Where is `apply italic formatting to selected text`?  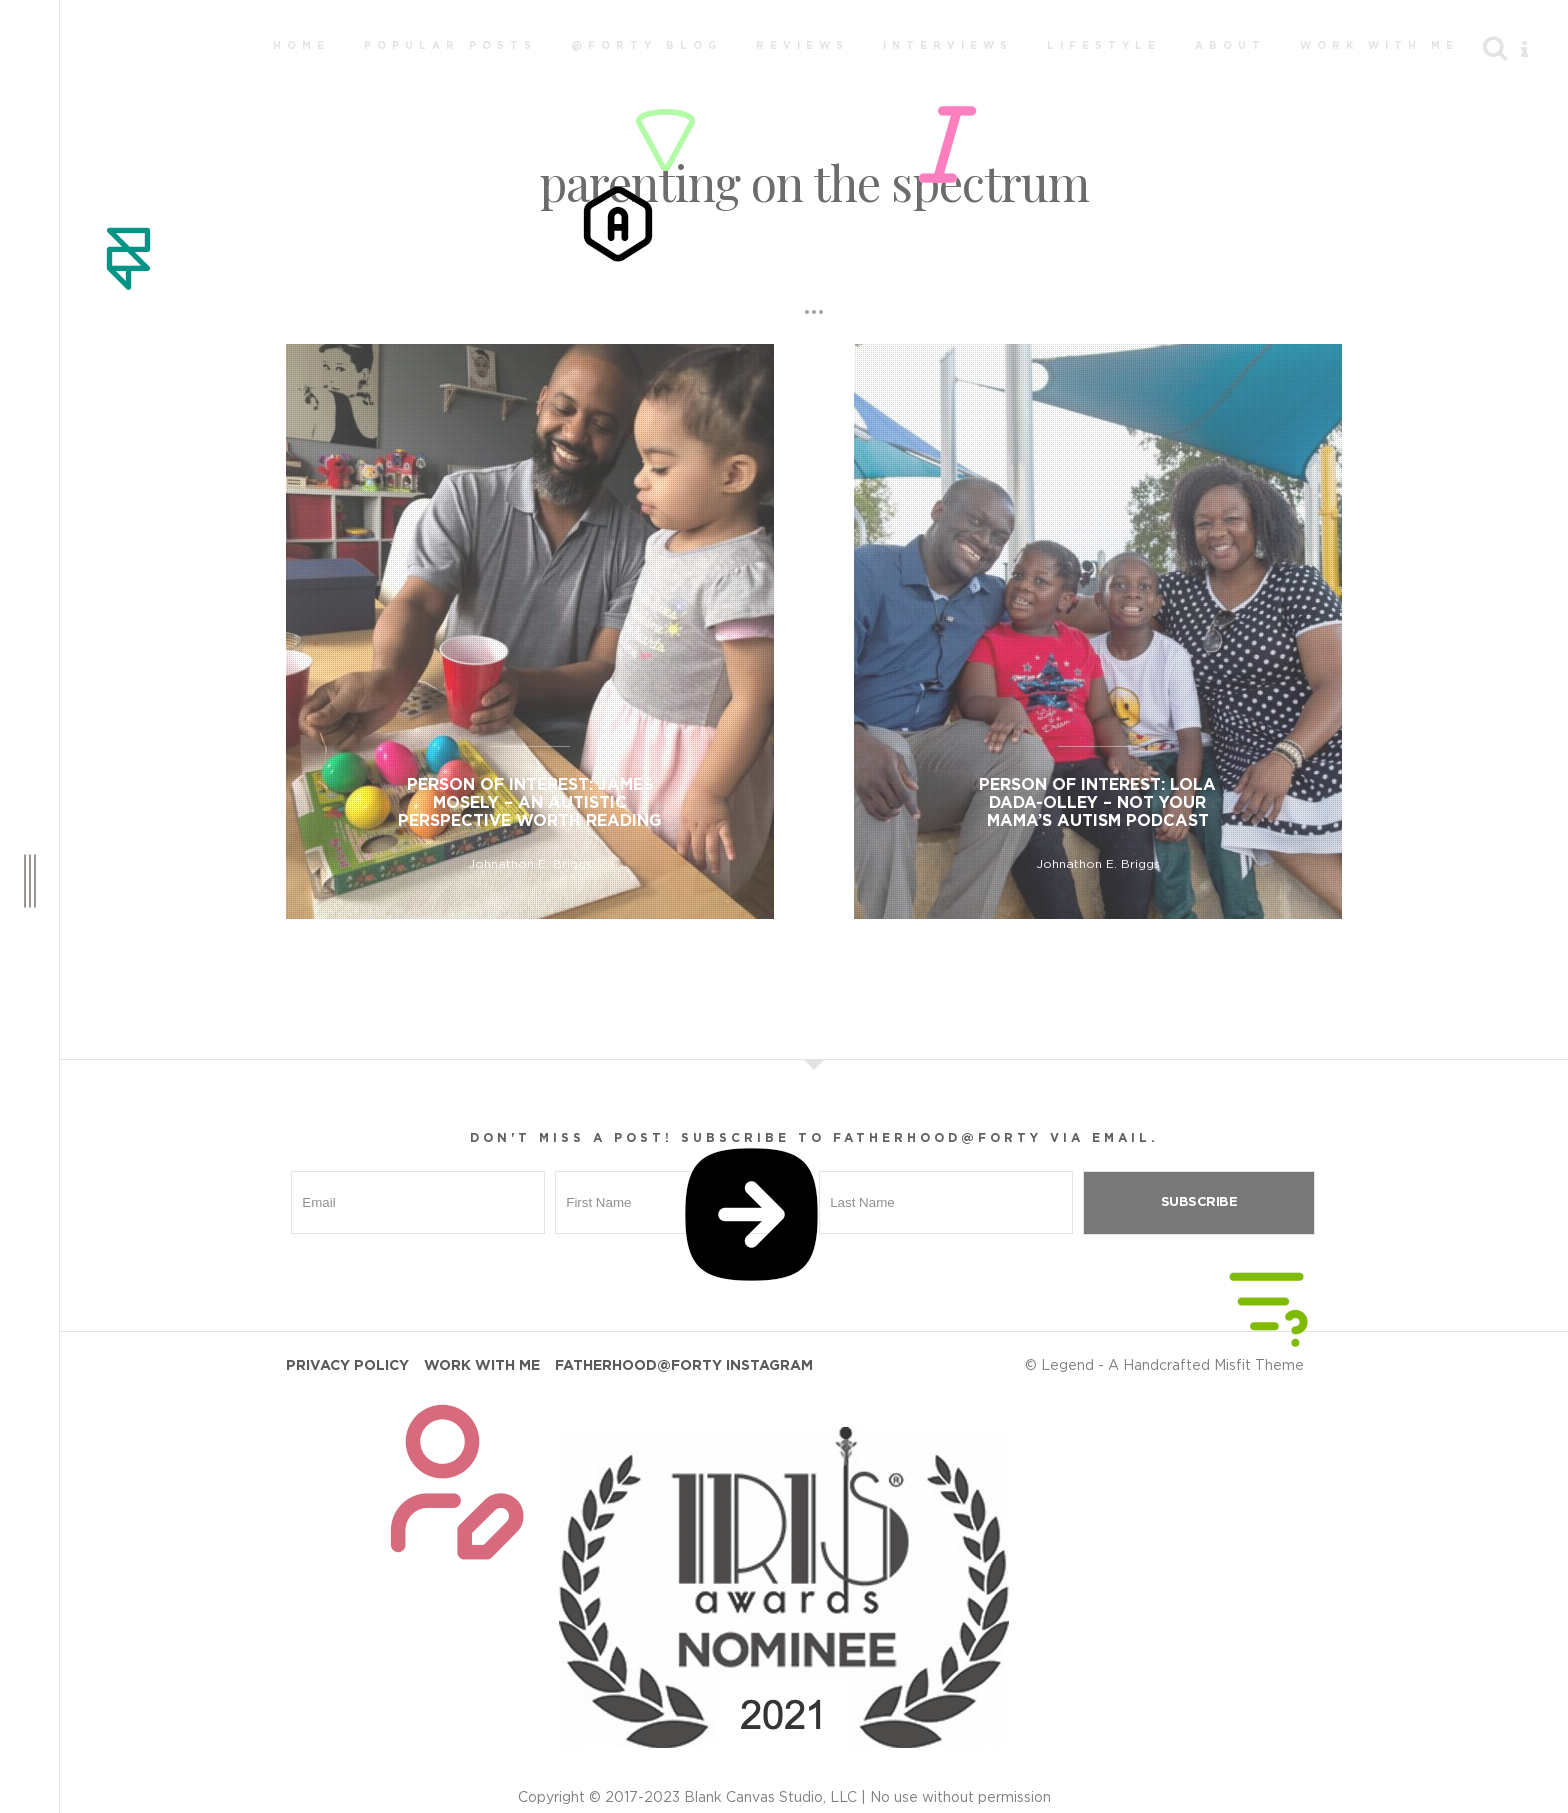 apply italic formatting to selected text is located at coordinates (947, 144).